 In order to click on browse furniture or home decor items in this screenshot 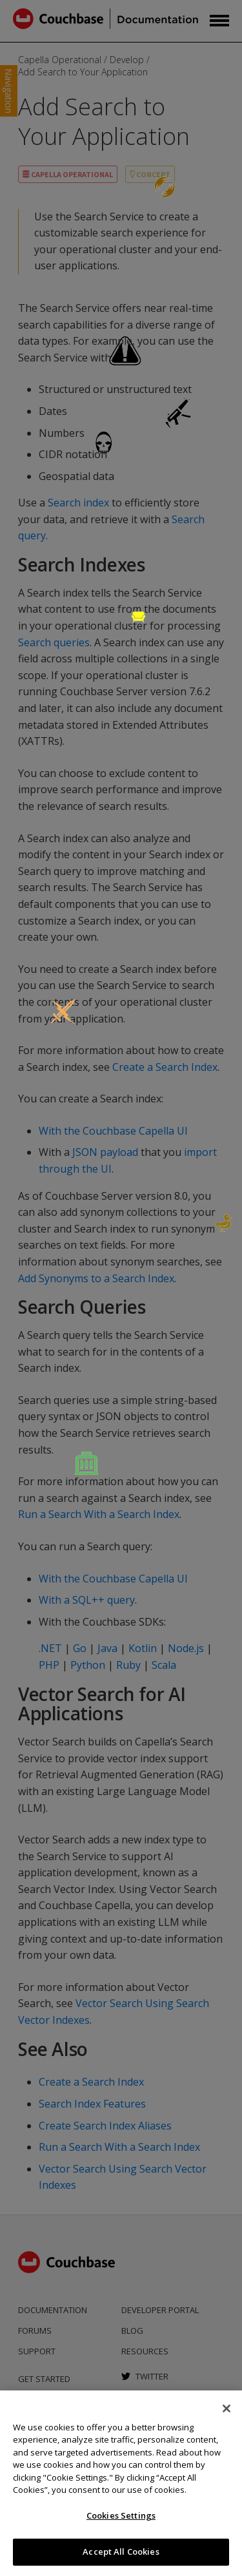, I will do `click(138, 617)`.